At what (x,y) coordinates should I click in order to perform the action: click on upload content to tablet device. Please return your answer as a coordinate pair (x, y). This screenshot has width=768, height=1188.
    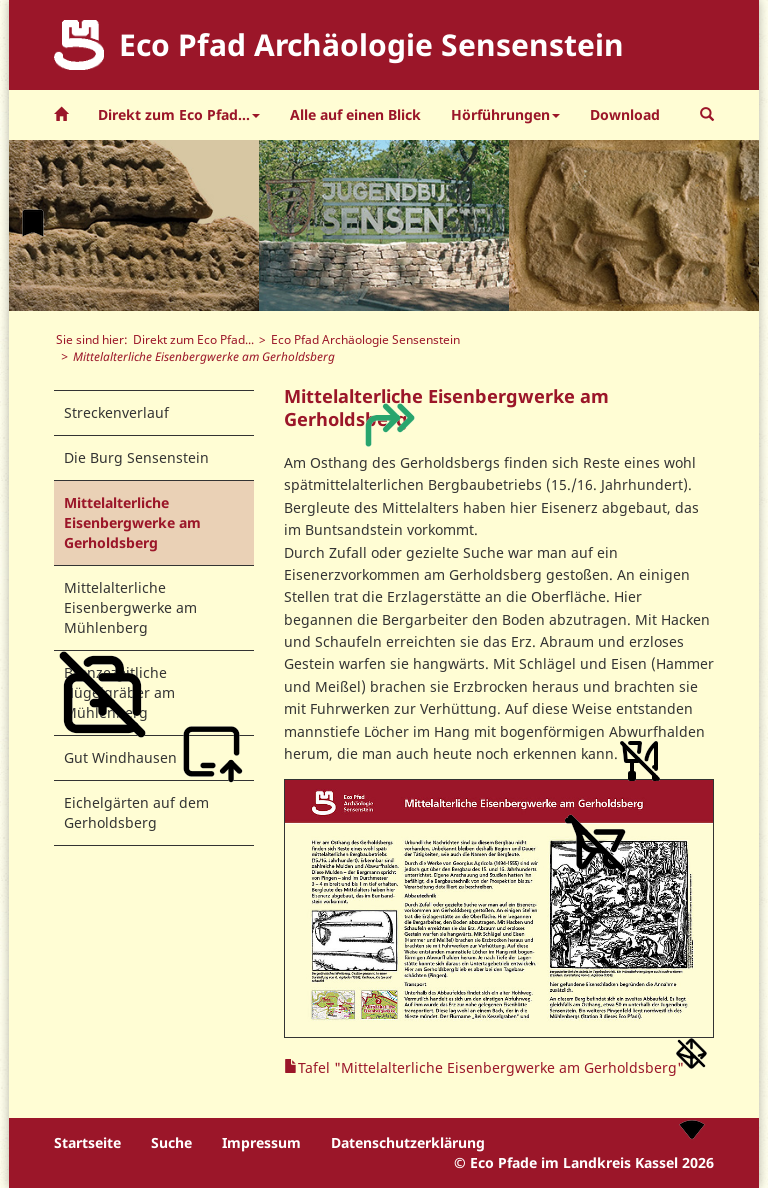
    Looking at the image, I should click on (211, 751).